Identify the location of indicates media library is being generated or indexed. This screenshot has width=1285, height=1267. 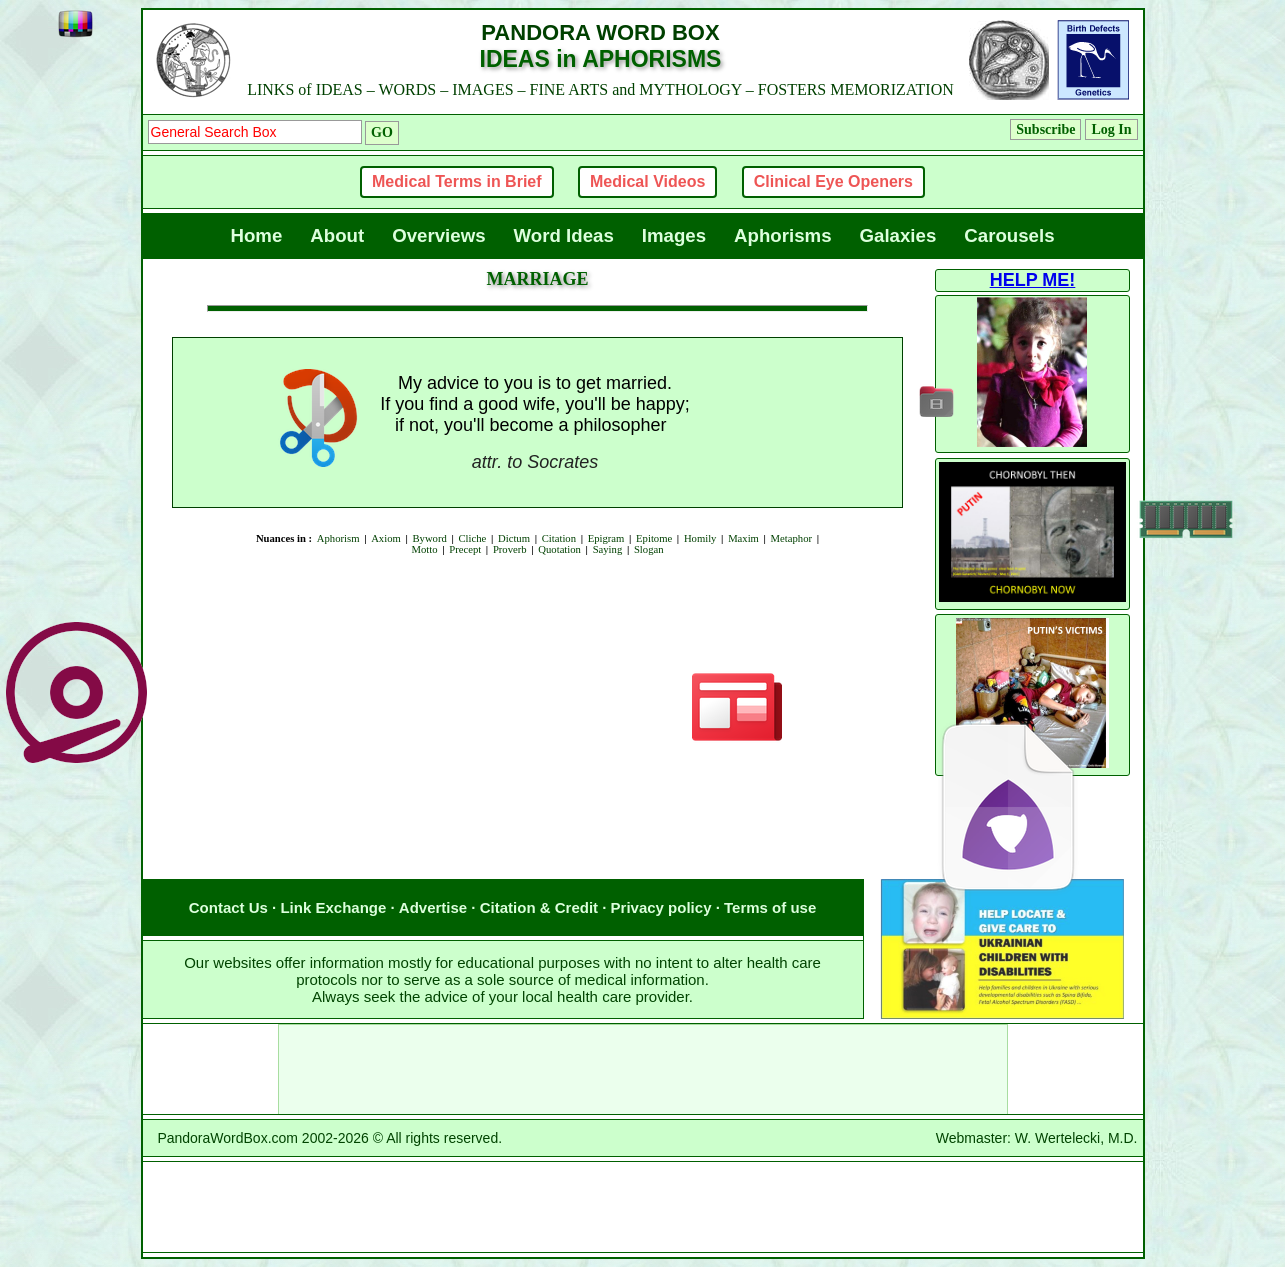
(75, 25).